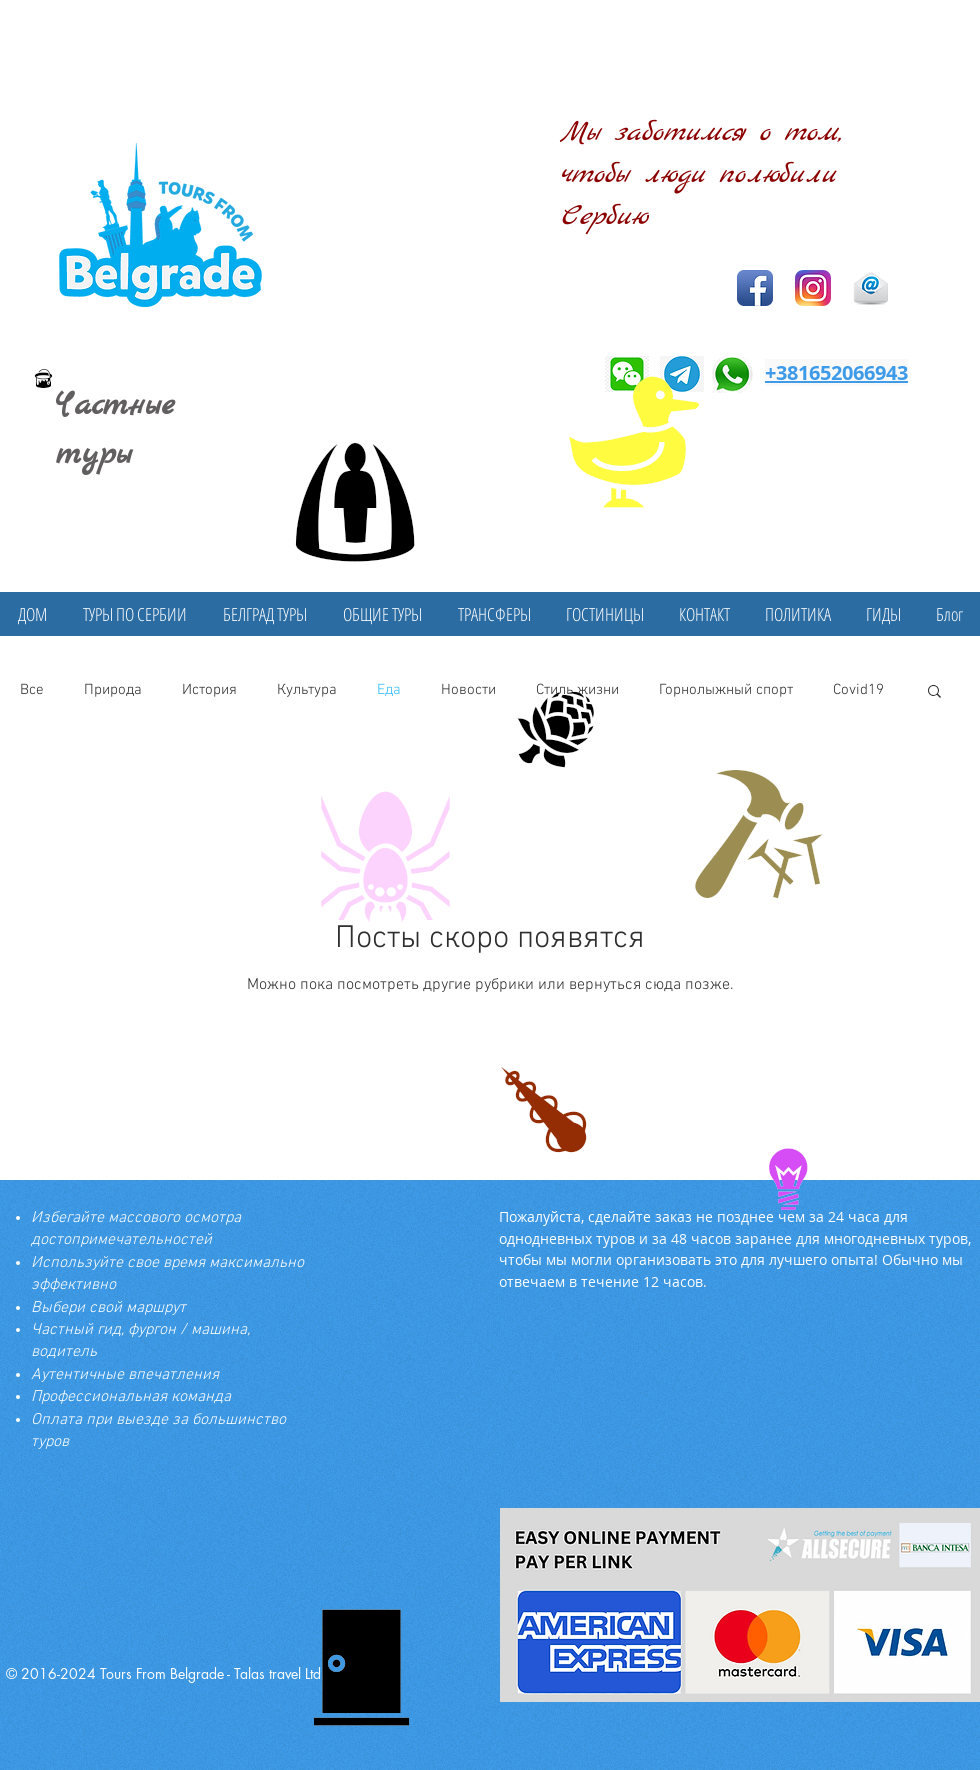 The width and height of the screenshot is (980, 1770). Describe the element at coordinates (759, 834) in the screenshot. I see `access construction or building tools` at that location.